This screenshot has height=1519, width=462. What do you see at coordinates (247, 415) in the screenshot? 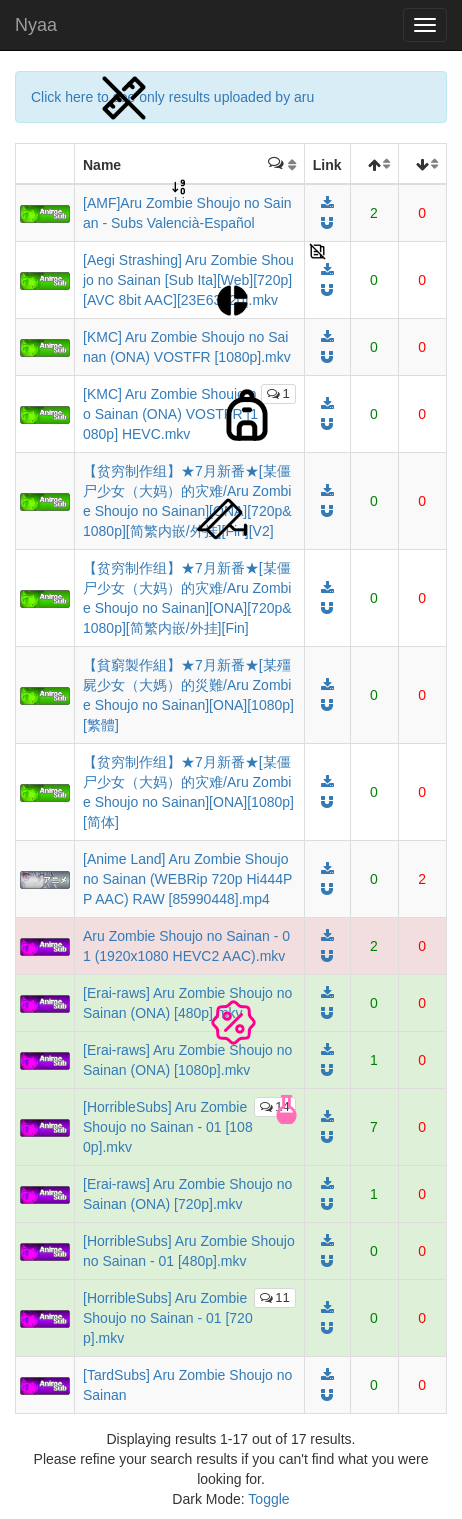
I see `access your inventory or stored items` at bounding box center [247, 415].